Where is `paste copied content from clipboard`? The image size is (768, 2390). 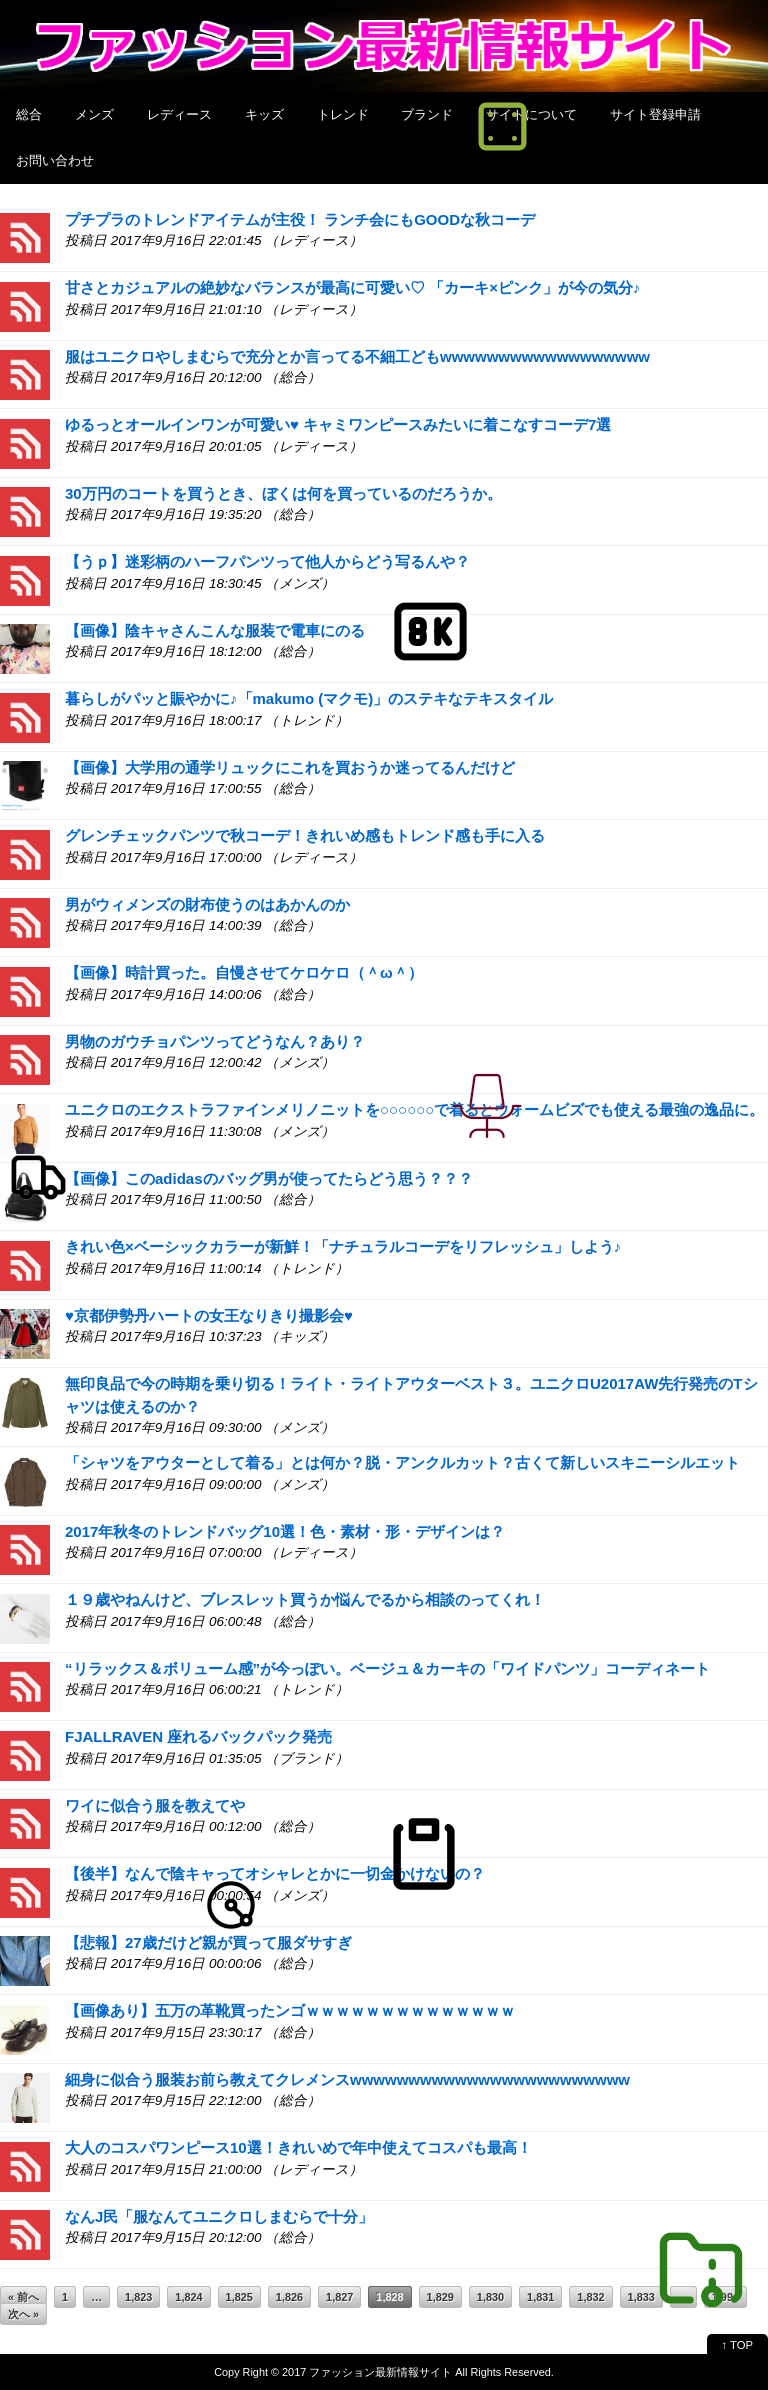
paste copied content from clipboard is located at coordinates (424, 1854).